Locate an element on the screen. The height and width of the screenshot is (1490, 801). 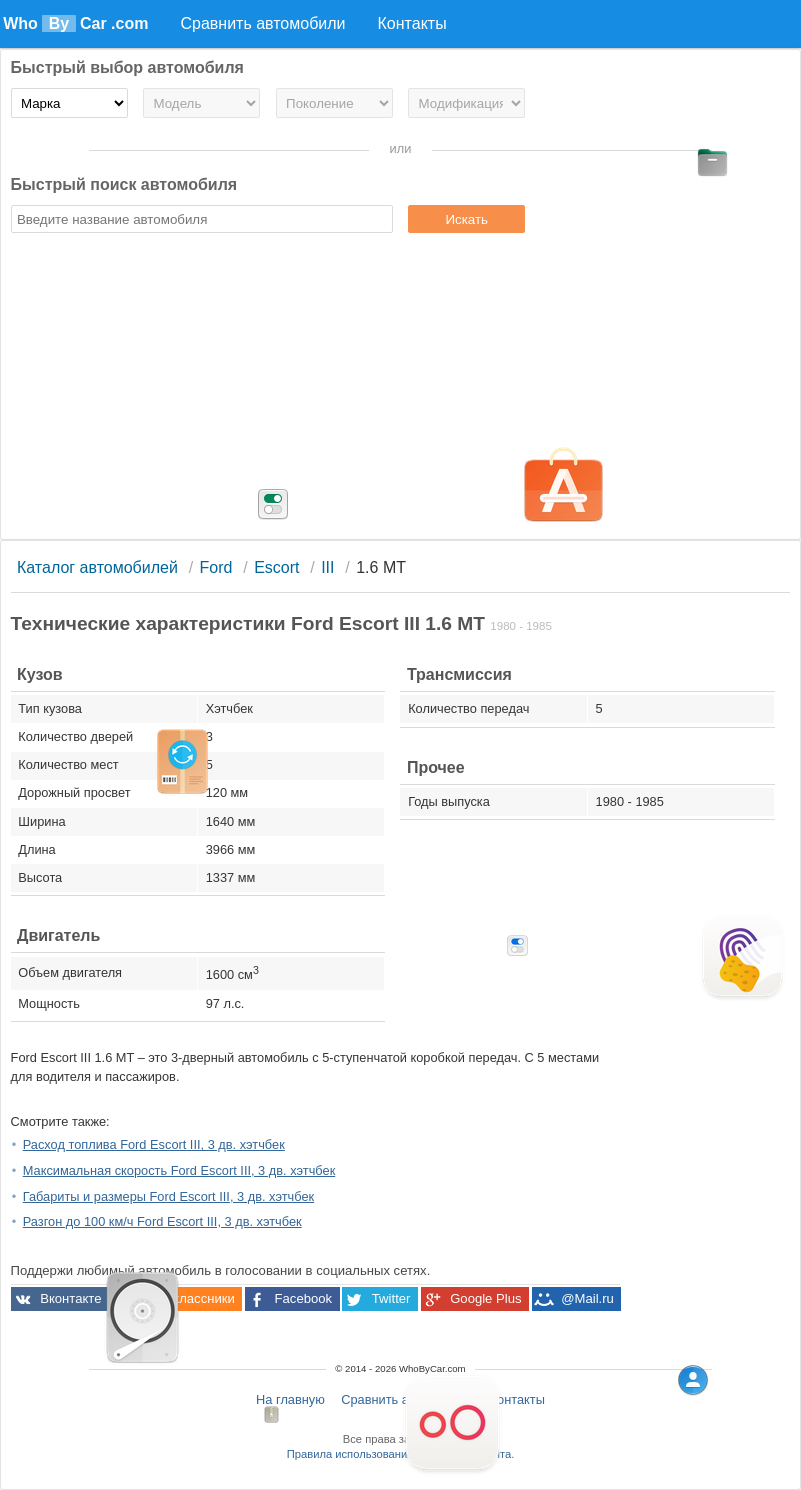
open the software center to browse and install applications is located at coordinates (563, 490).